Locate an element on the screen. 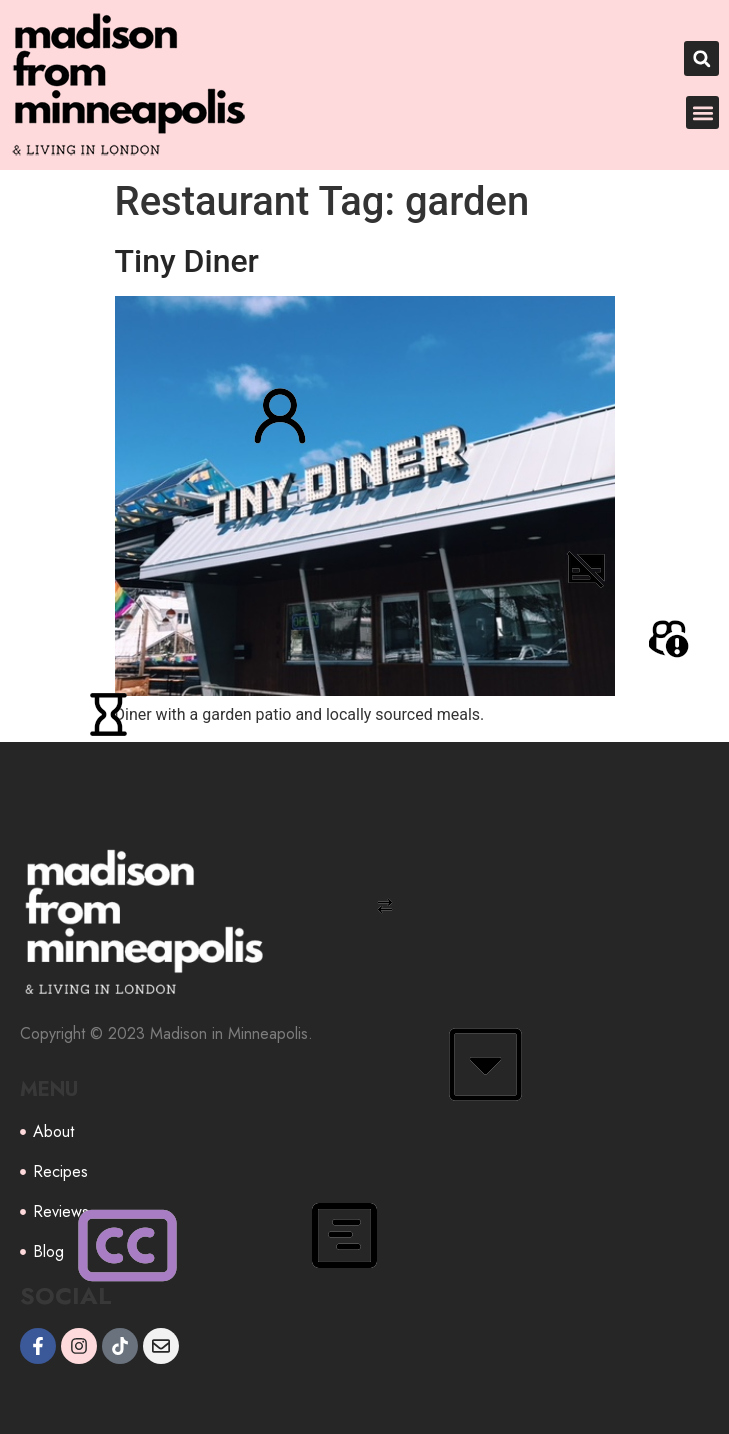 This screenshot has height=1434, width=729. turn off subtitles or closed captions is located at coordinates (586, 568).